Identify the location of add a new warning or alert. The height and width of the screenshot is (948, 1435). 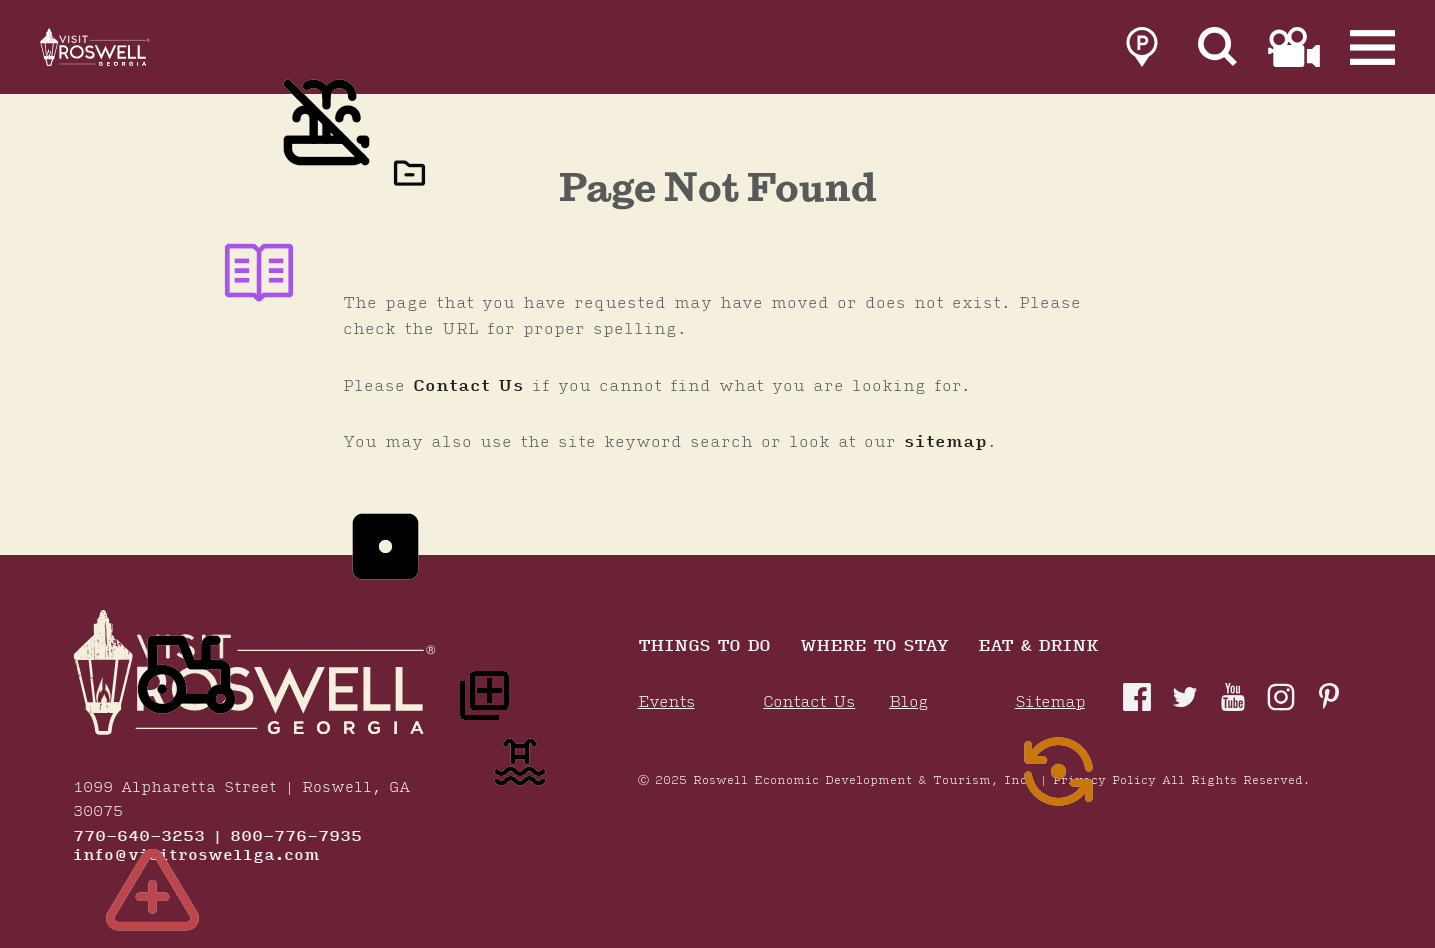
(152, 892).